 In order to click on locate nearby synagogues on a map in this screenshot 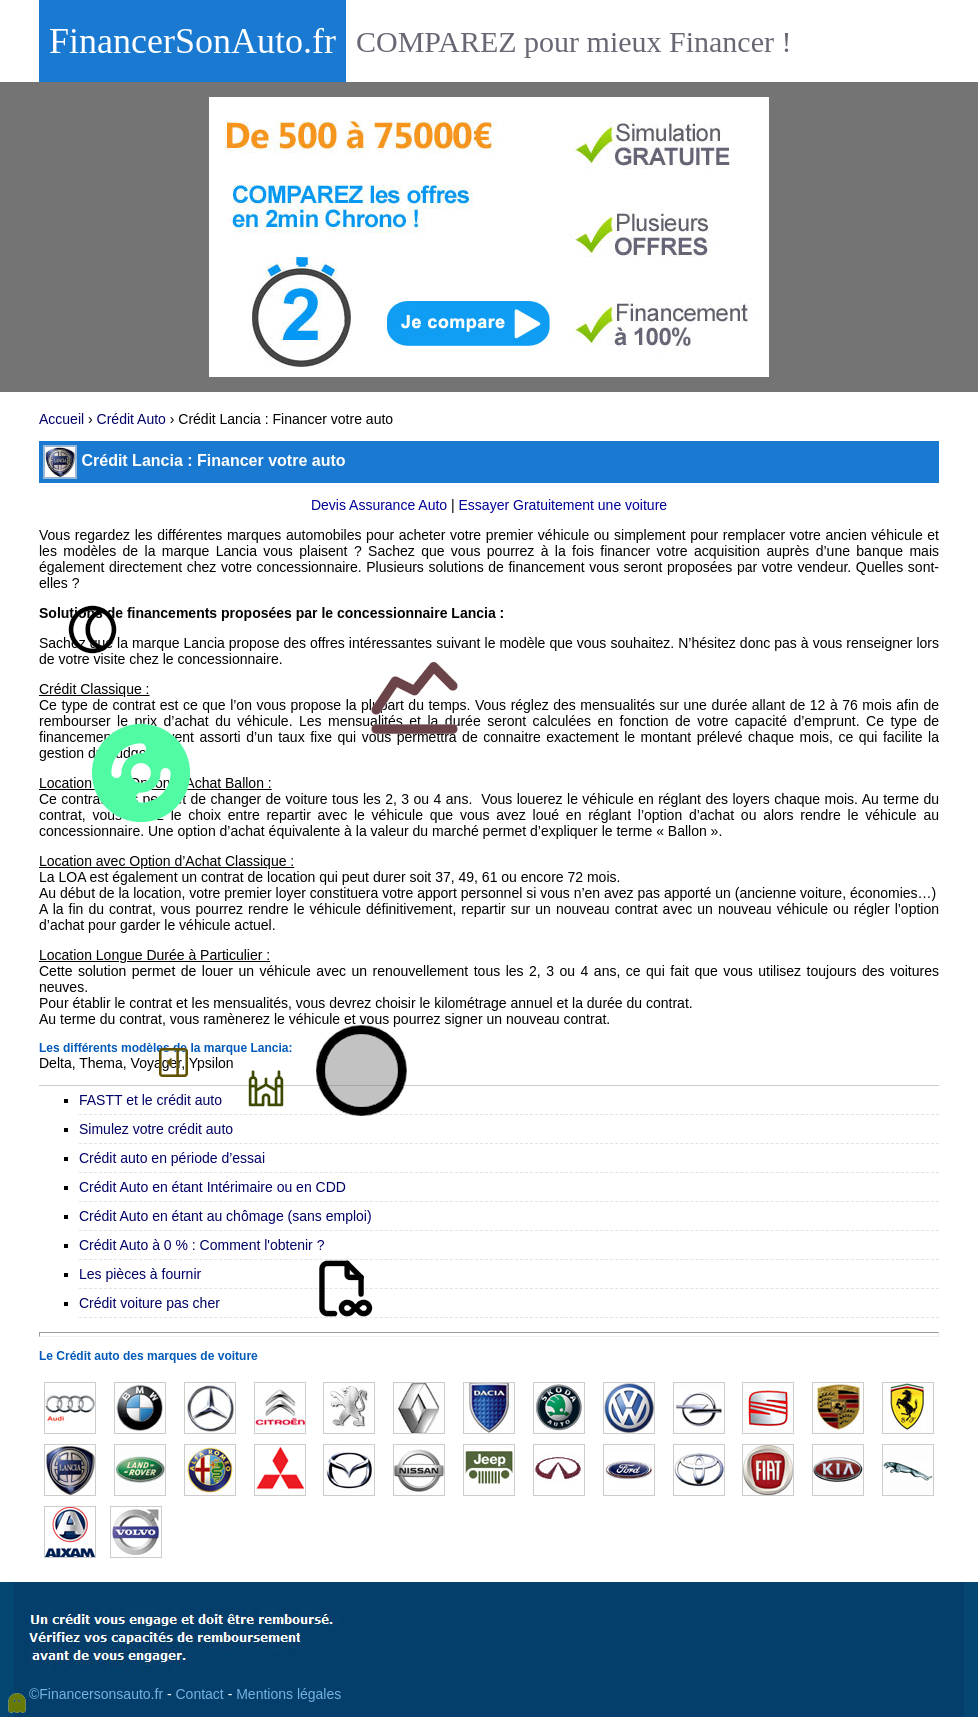, I will do `click(266, 1089)`.